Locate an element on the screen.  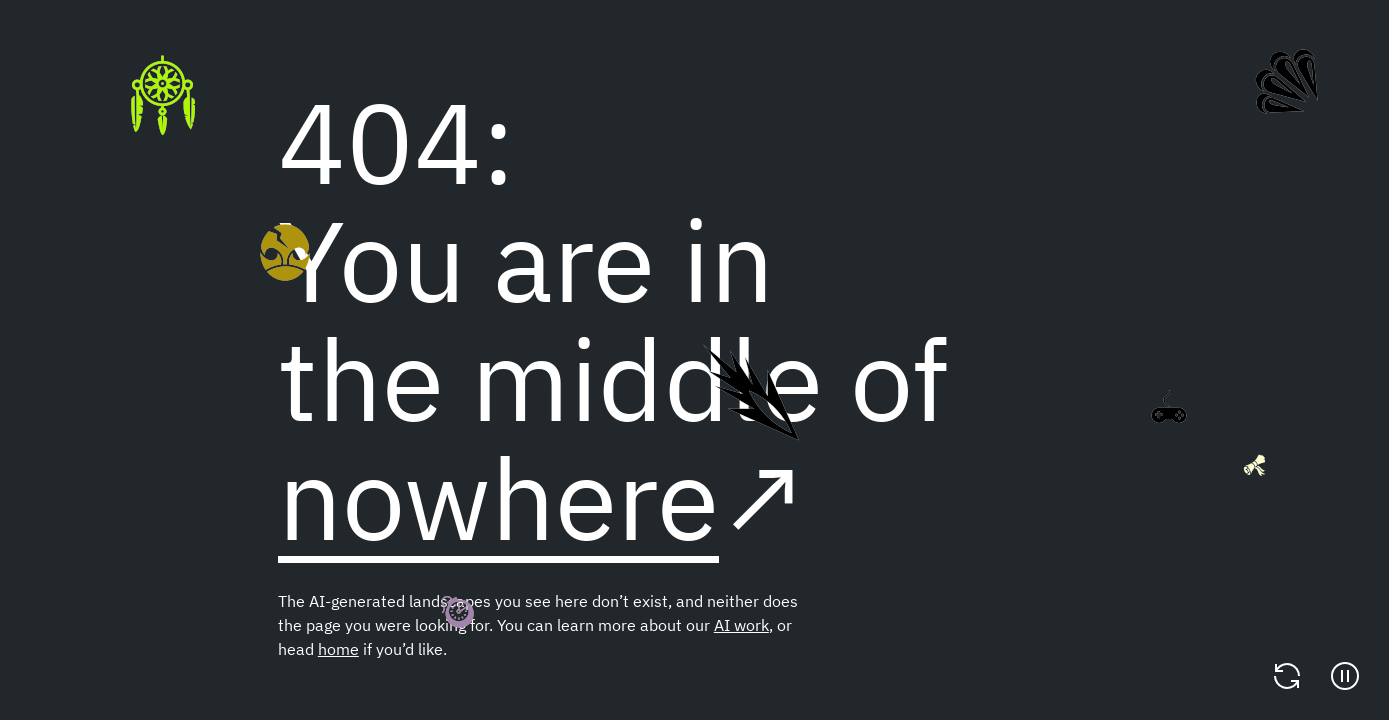
access gaming features or settings is located at coordinates (1169, 408).